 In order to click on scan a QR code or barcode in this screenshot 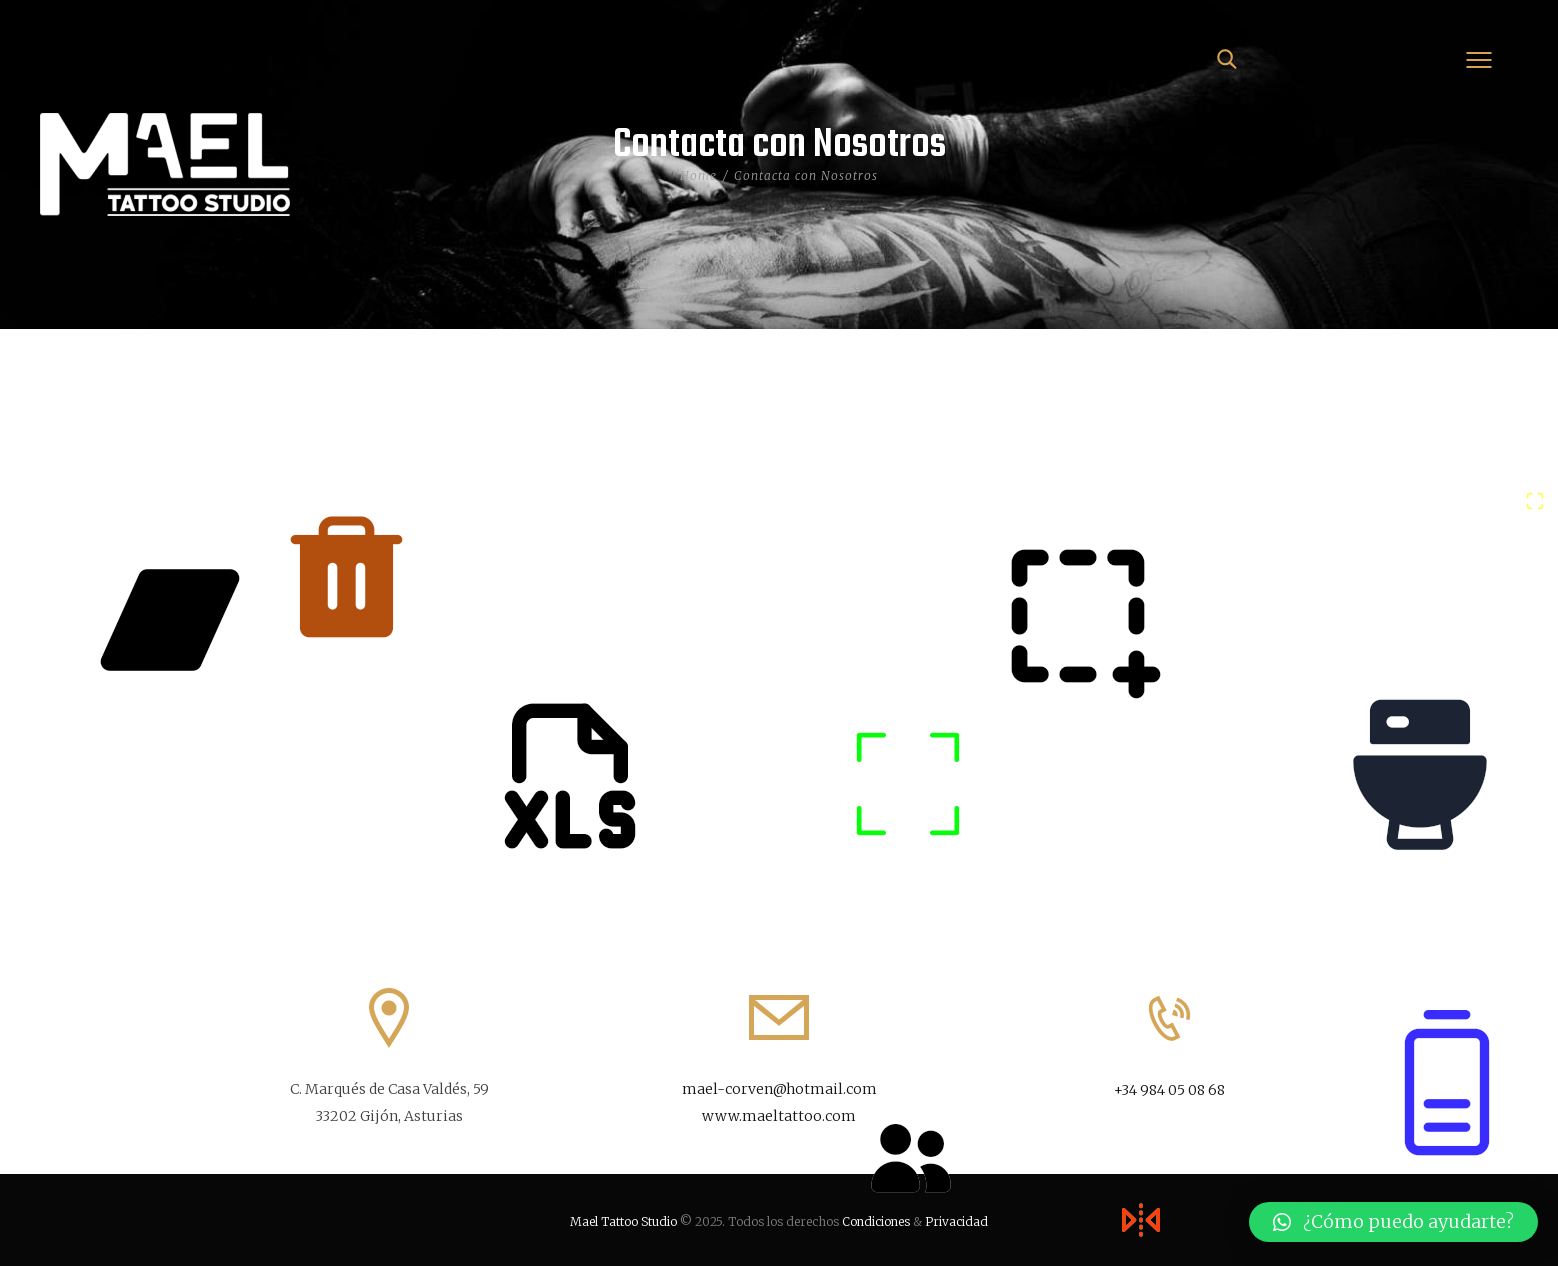, I will do `click(1535, 501)`.